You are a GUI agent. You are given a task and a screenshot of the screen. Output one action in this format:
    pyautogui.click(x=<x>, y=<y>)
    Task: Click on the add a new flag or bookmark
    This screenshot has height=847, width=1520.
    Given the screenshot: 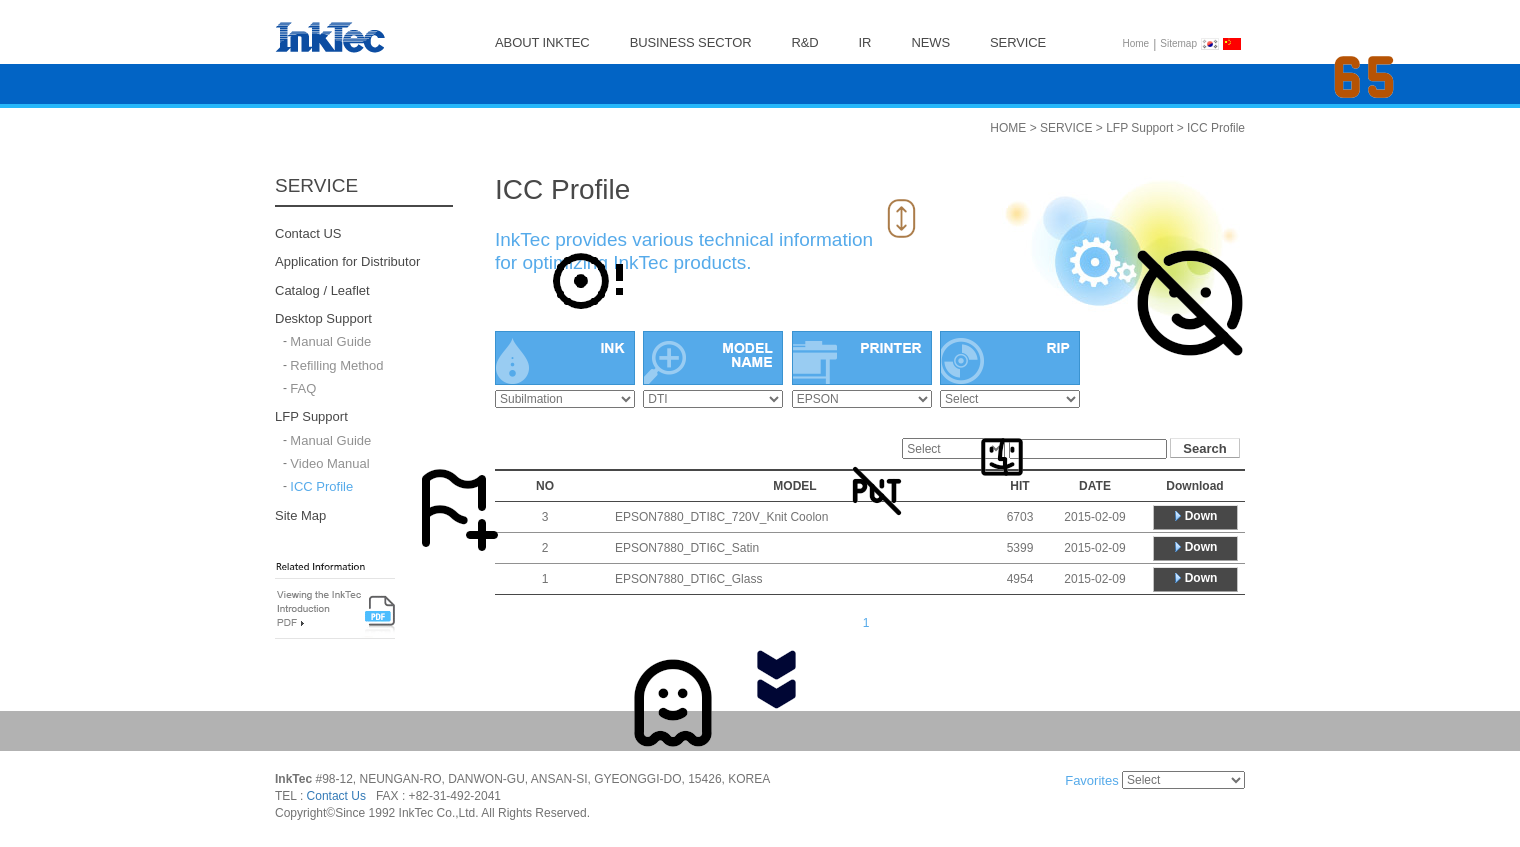 What is the action you would take?
    pyautogui.click(x=454, y=507)
    